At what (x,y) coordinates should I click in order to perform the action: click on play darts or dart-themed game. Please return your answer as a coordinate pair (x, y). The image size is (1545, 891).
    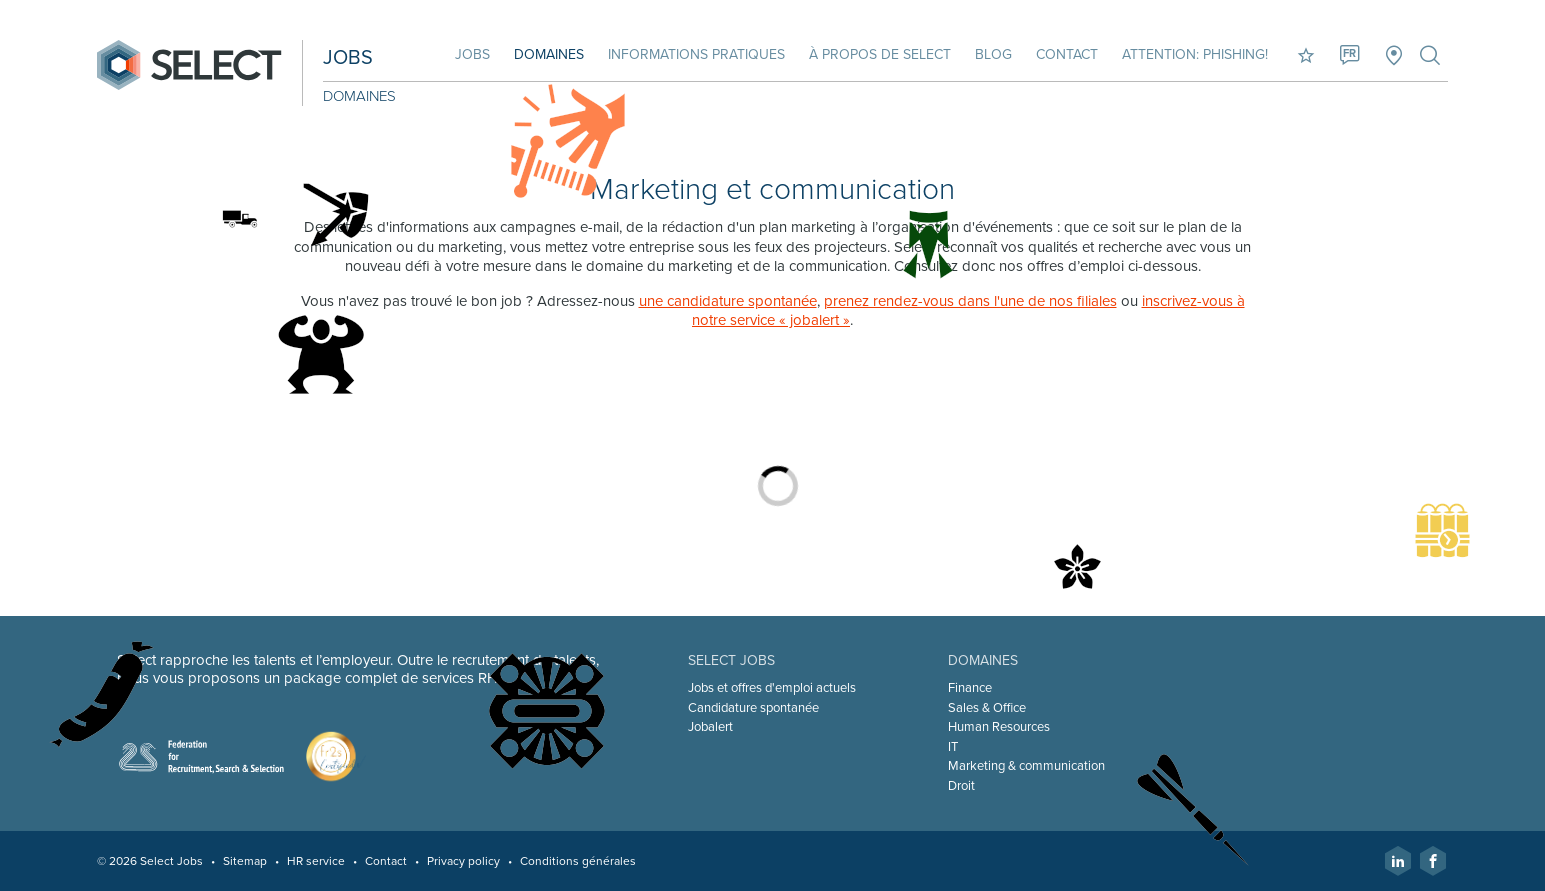
    Looking at the image, I should click on (1193, 810).